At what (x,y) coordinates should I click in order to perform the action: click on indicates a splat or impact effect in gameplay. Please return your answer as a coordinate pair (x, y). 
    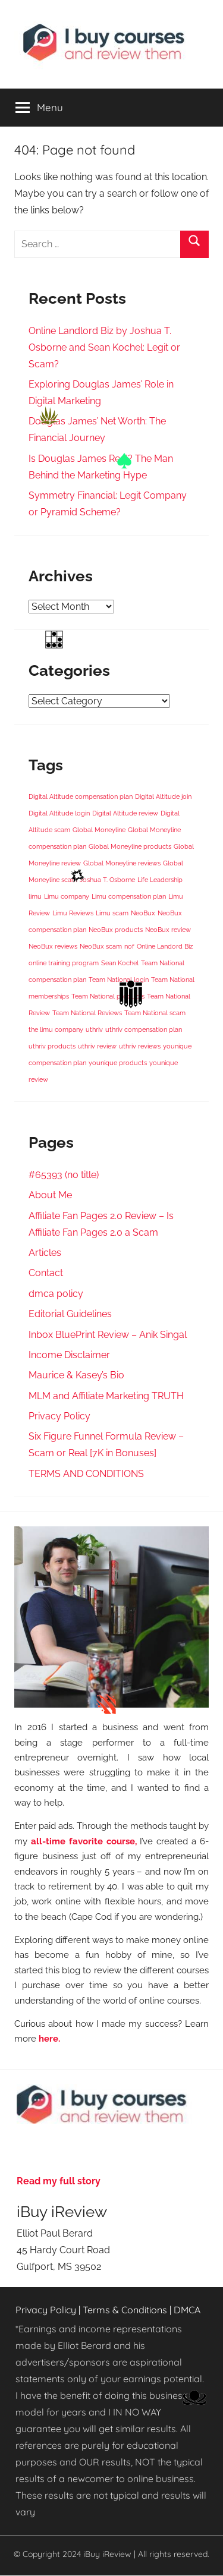
    Looking at the image, I should click on (77, 876).